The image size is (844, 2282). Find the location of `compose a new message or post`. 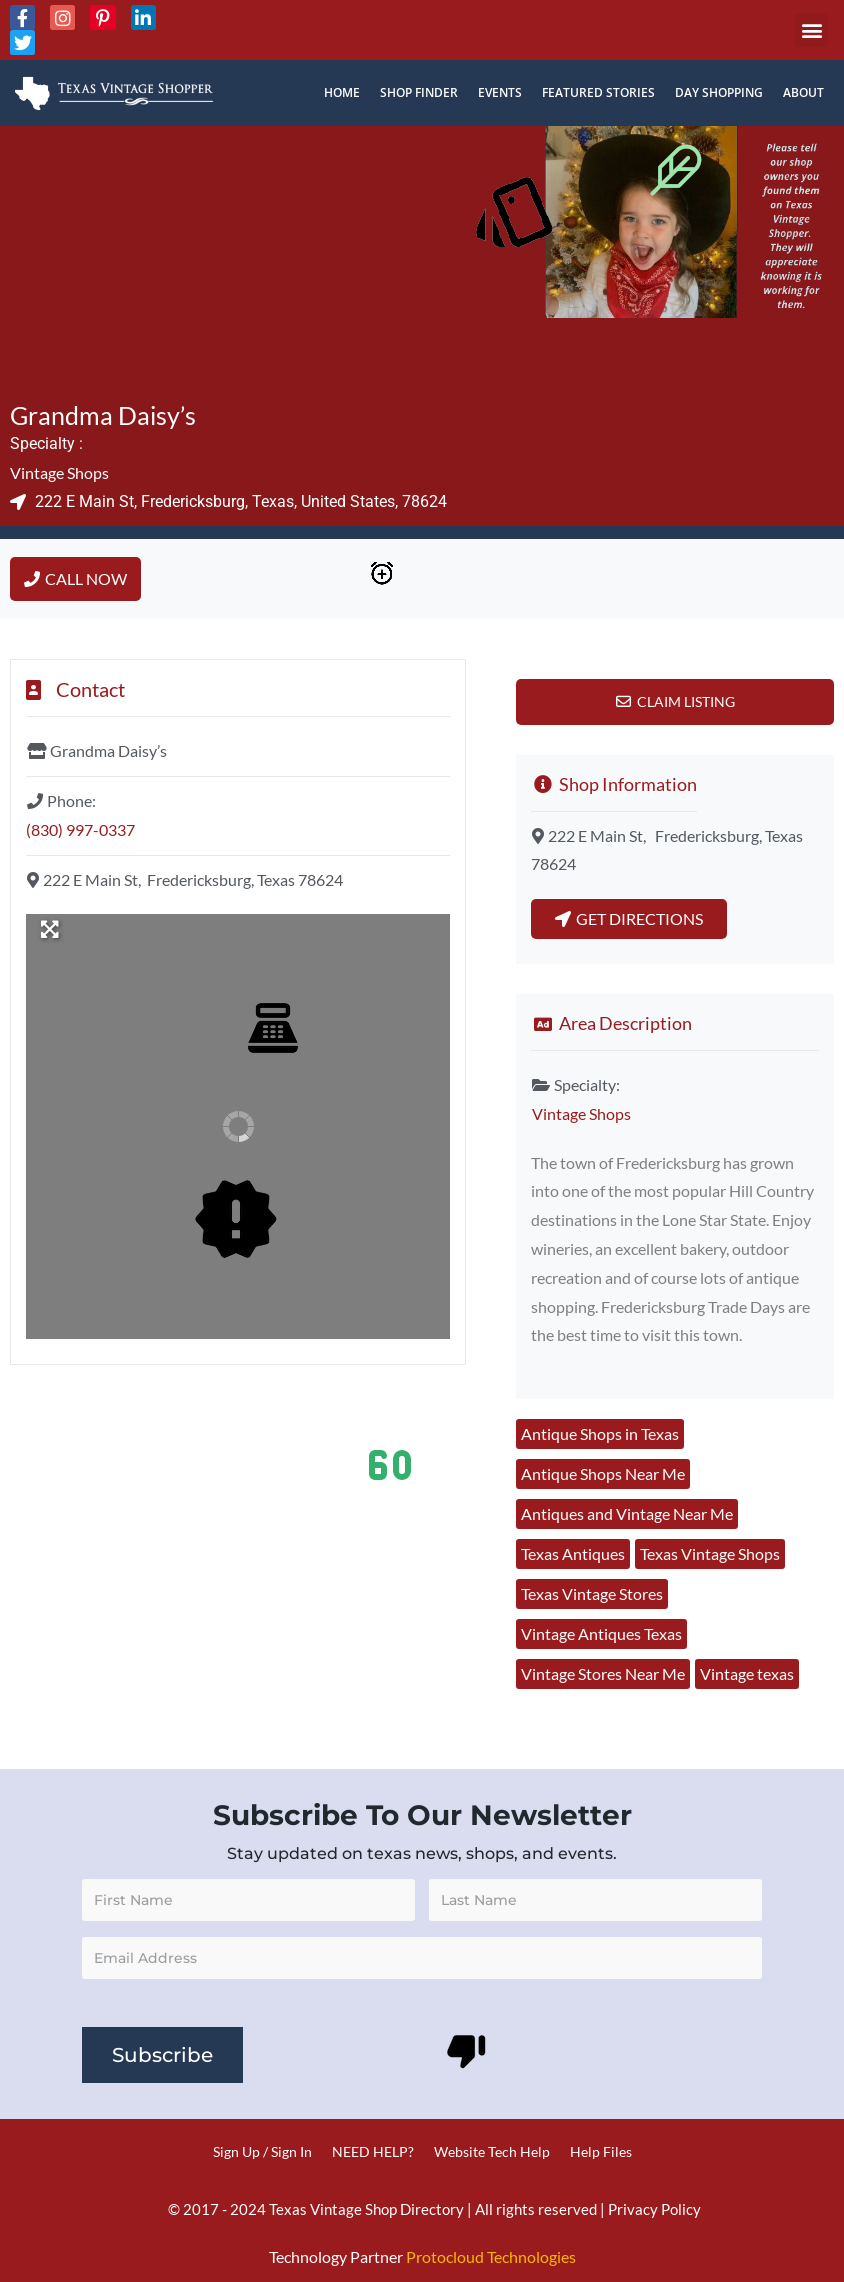

compose a new message or post is located at coordinates (675, 171).